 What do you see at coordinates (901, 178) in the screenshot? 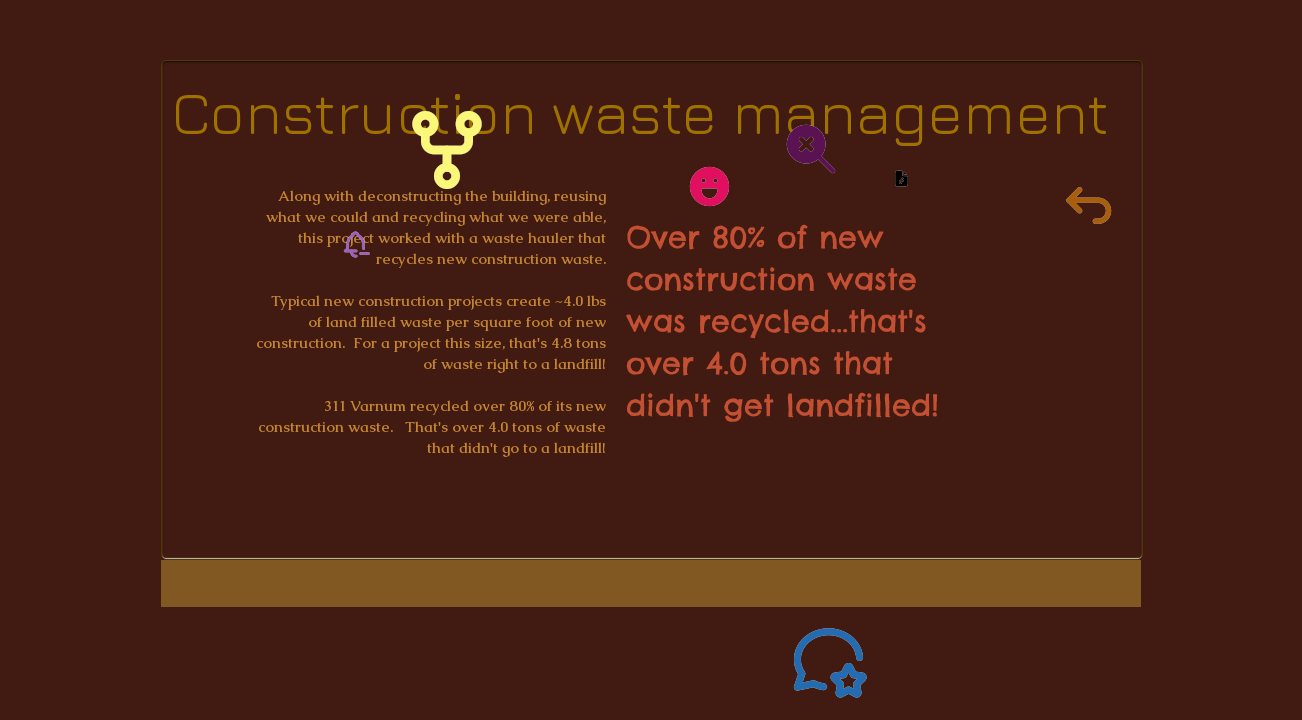
I see `open a function or script file` at bounding box center [901, 178].